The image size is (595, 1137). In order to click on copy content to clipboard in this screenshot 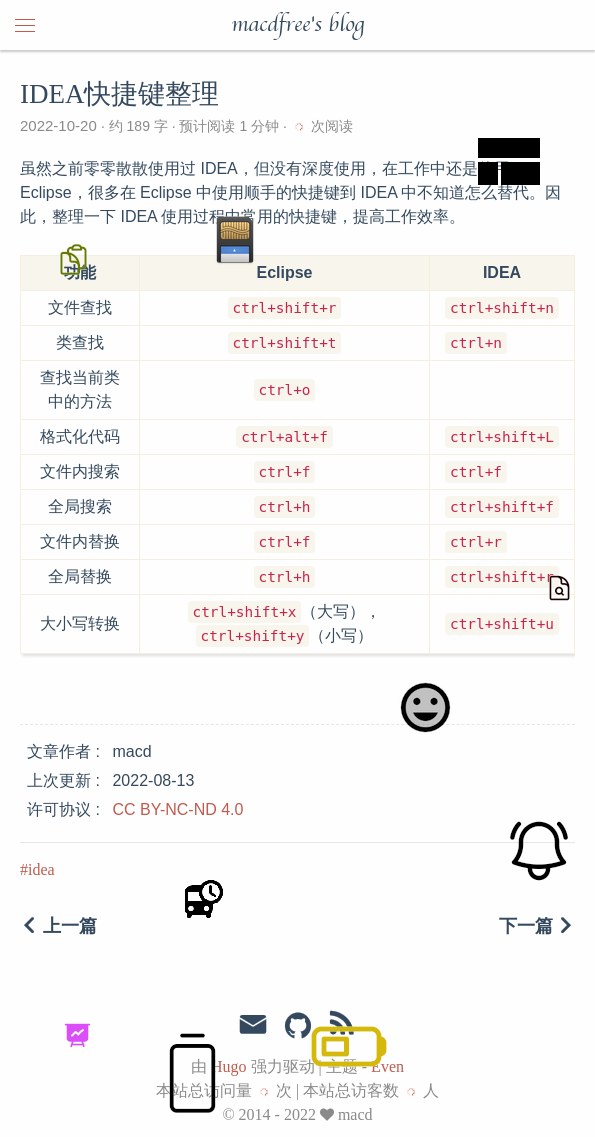, I will do `click(73, 259)`.